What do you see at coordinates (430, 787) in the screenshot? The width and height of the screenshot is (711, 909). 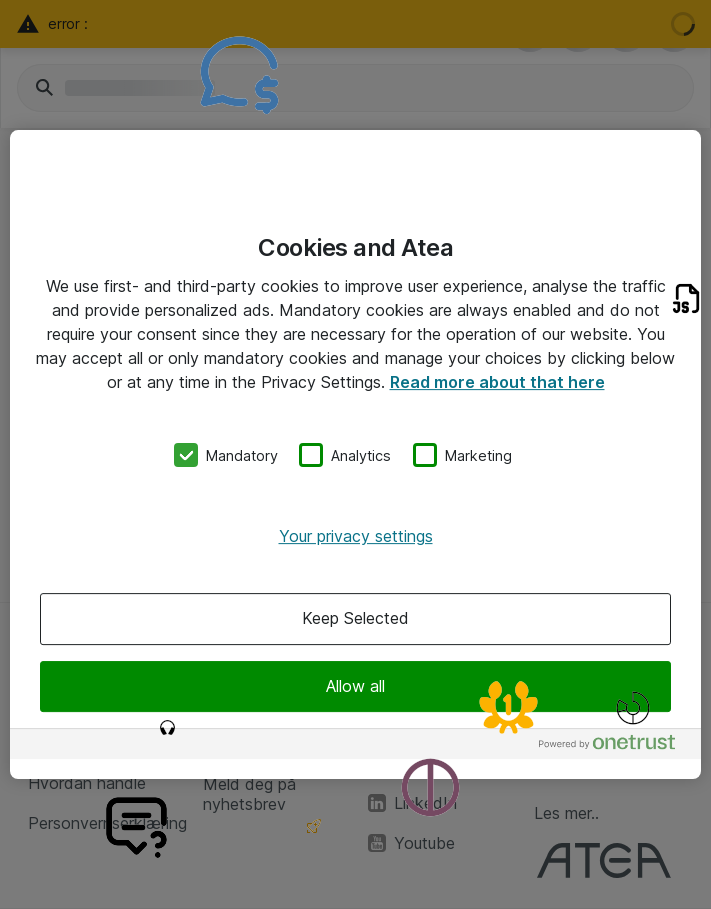 I see `toggle between light and dark mode` at bounding box center [430, 787].